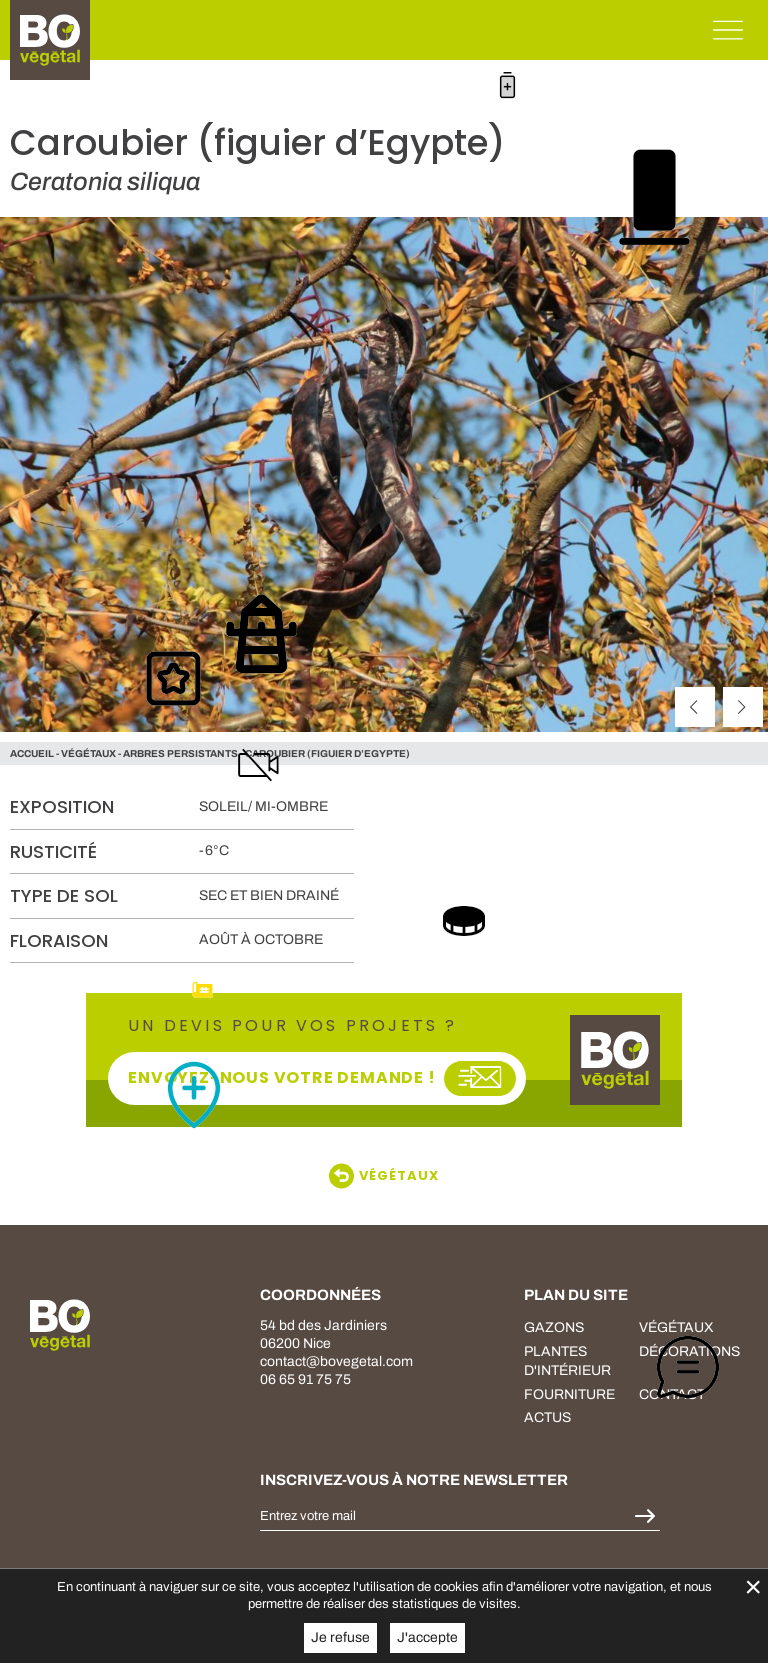 This screenshot has height=1663, width=768. I want to click on add a new location pin, so click(194, 1095).